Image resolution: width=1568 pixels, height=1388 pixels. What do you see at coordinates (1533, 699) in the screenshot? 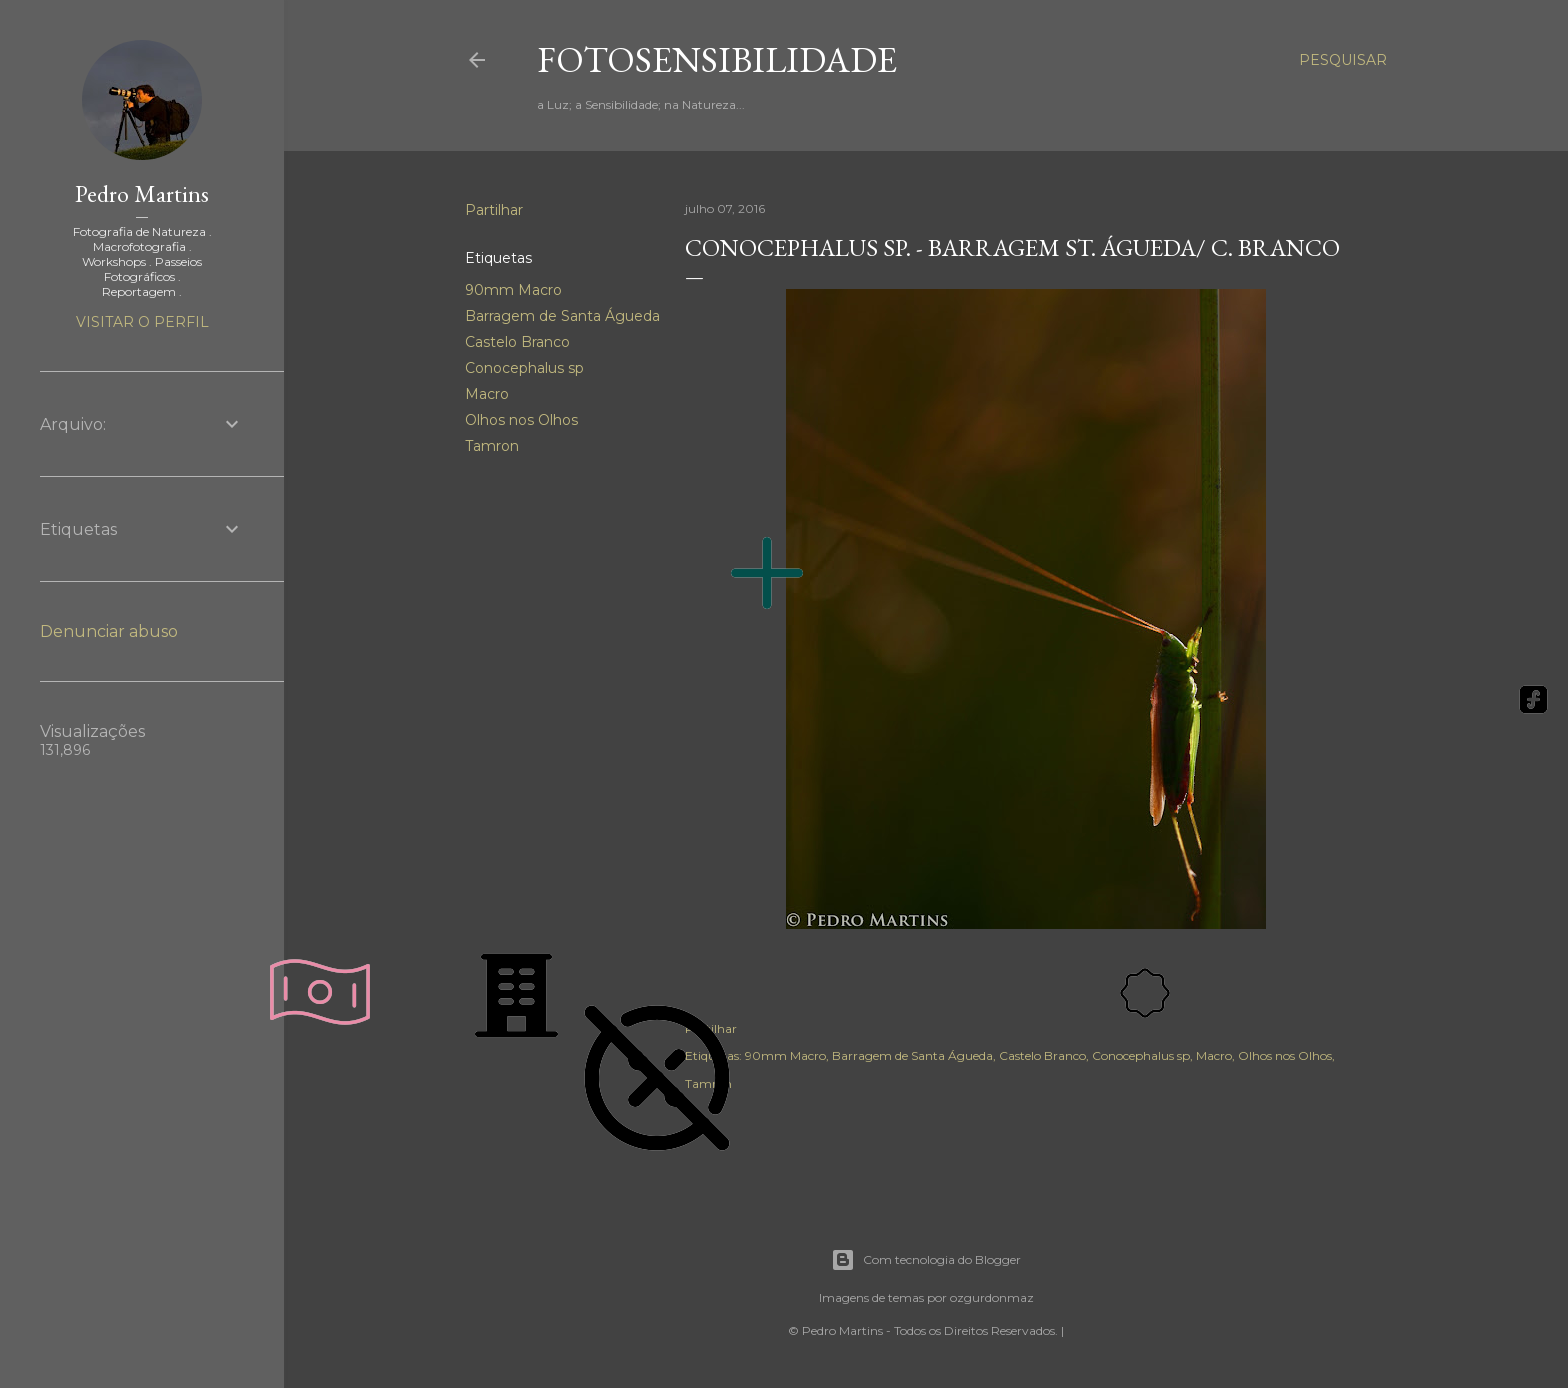
I see `access function or formula editor` at bounding box center [1533, 699].